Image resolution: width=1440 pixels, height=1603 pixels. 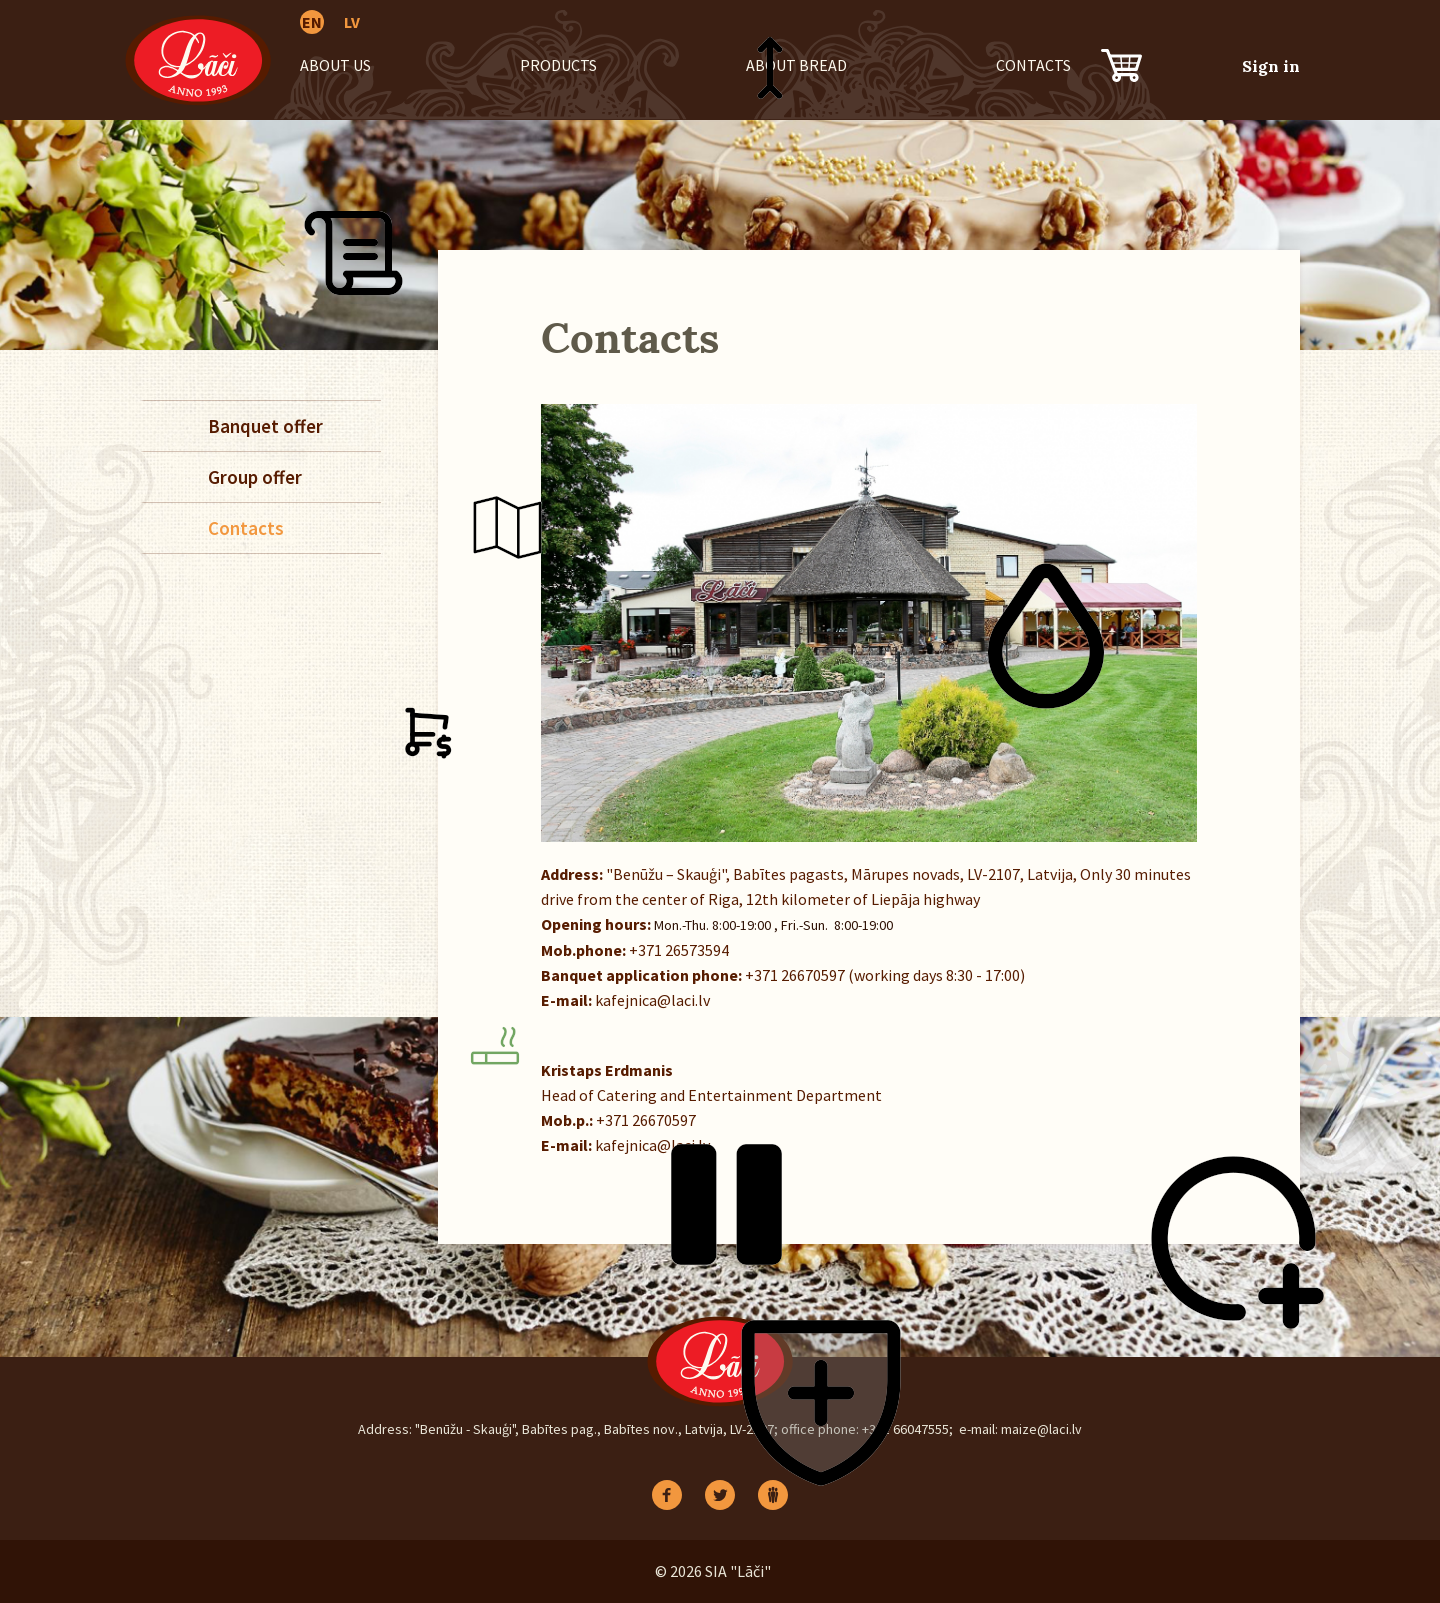 What do you see at coordinates (507, 527) in the screenshot?
I see `view map or navigation` at bounding box center [507, 527].